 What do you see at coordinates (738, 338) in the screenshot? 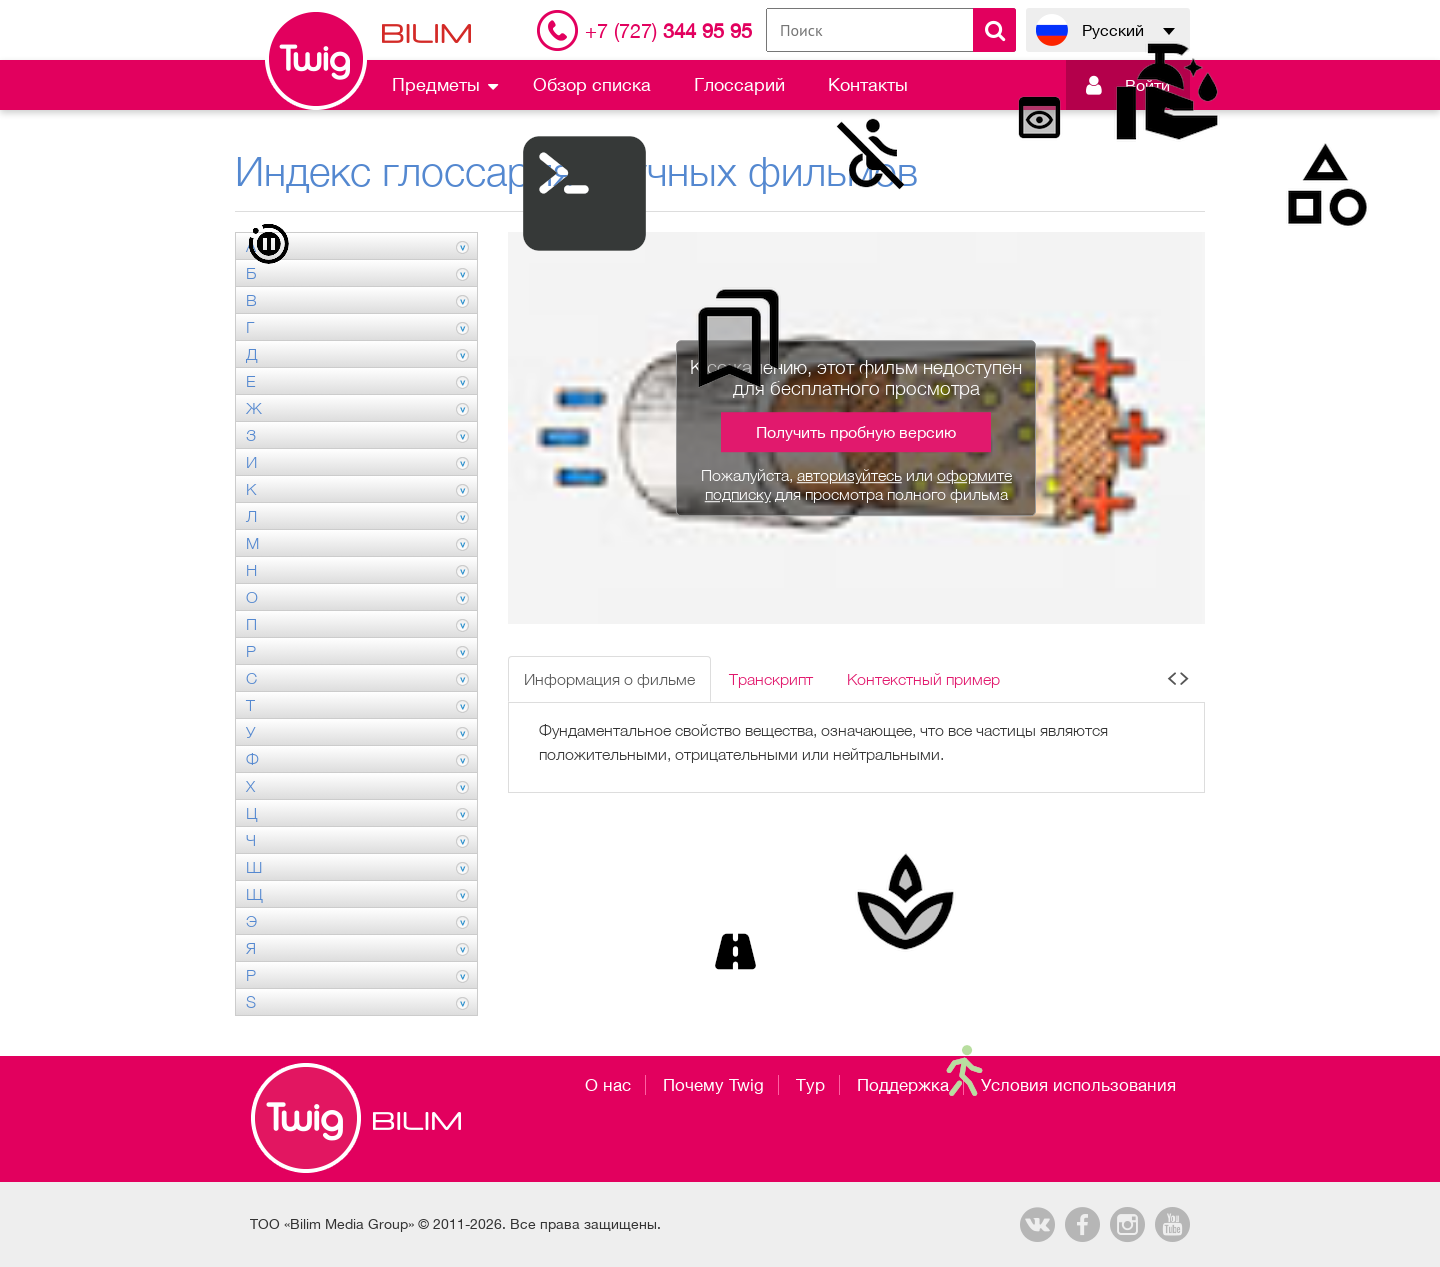
I see `view your saved bookmarks` at bounding box center [738, 338].